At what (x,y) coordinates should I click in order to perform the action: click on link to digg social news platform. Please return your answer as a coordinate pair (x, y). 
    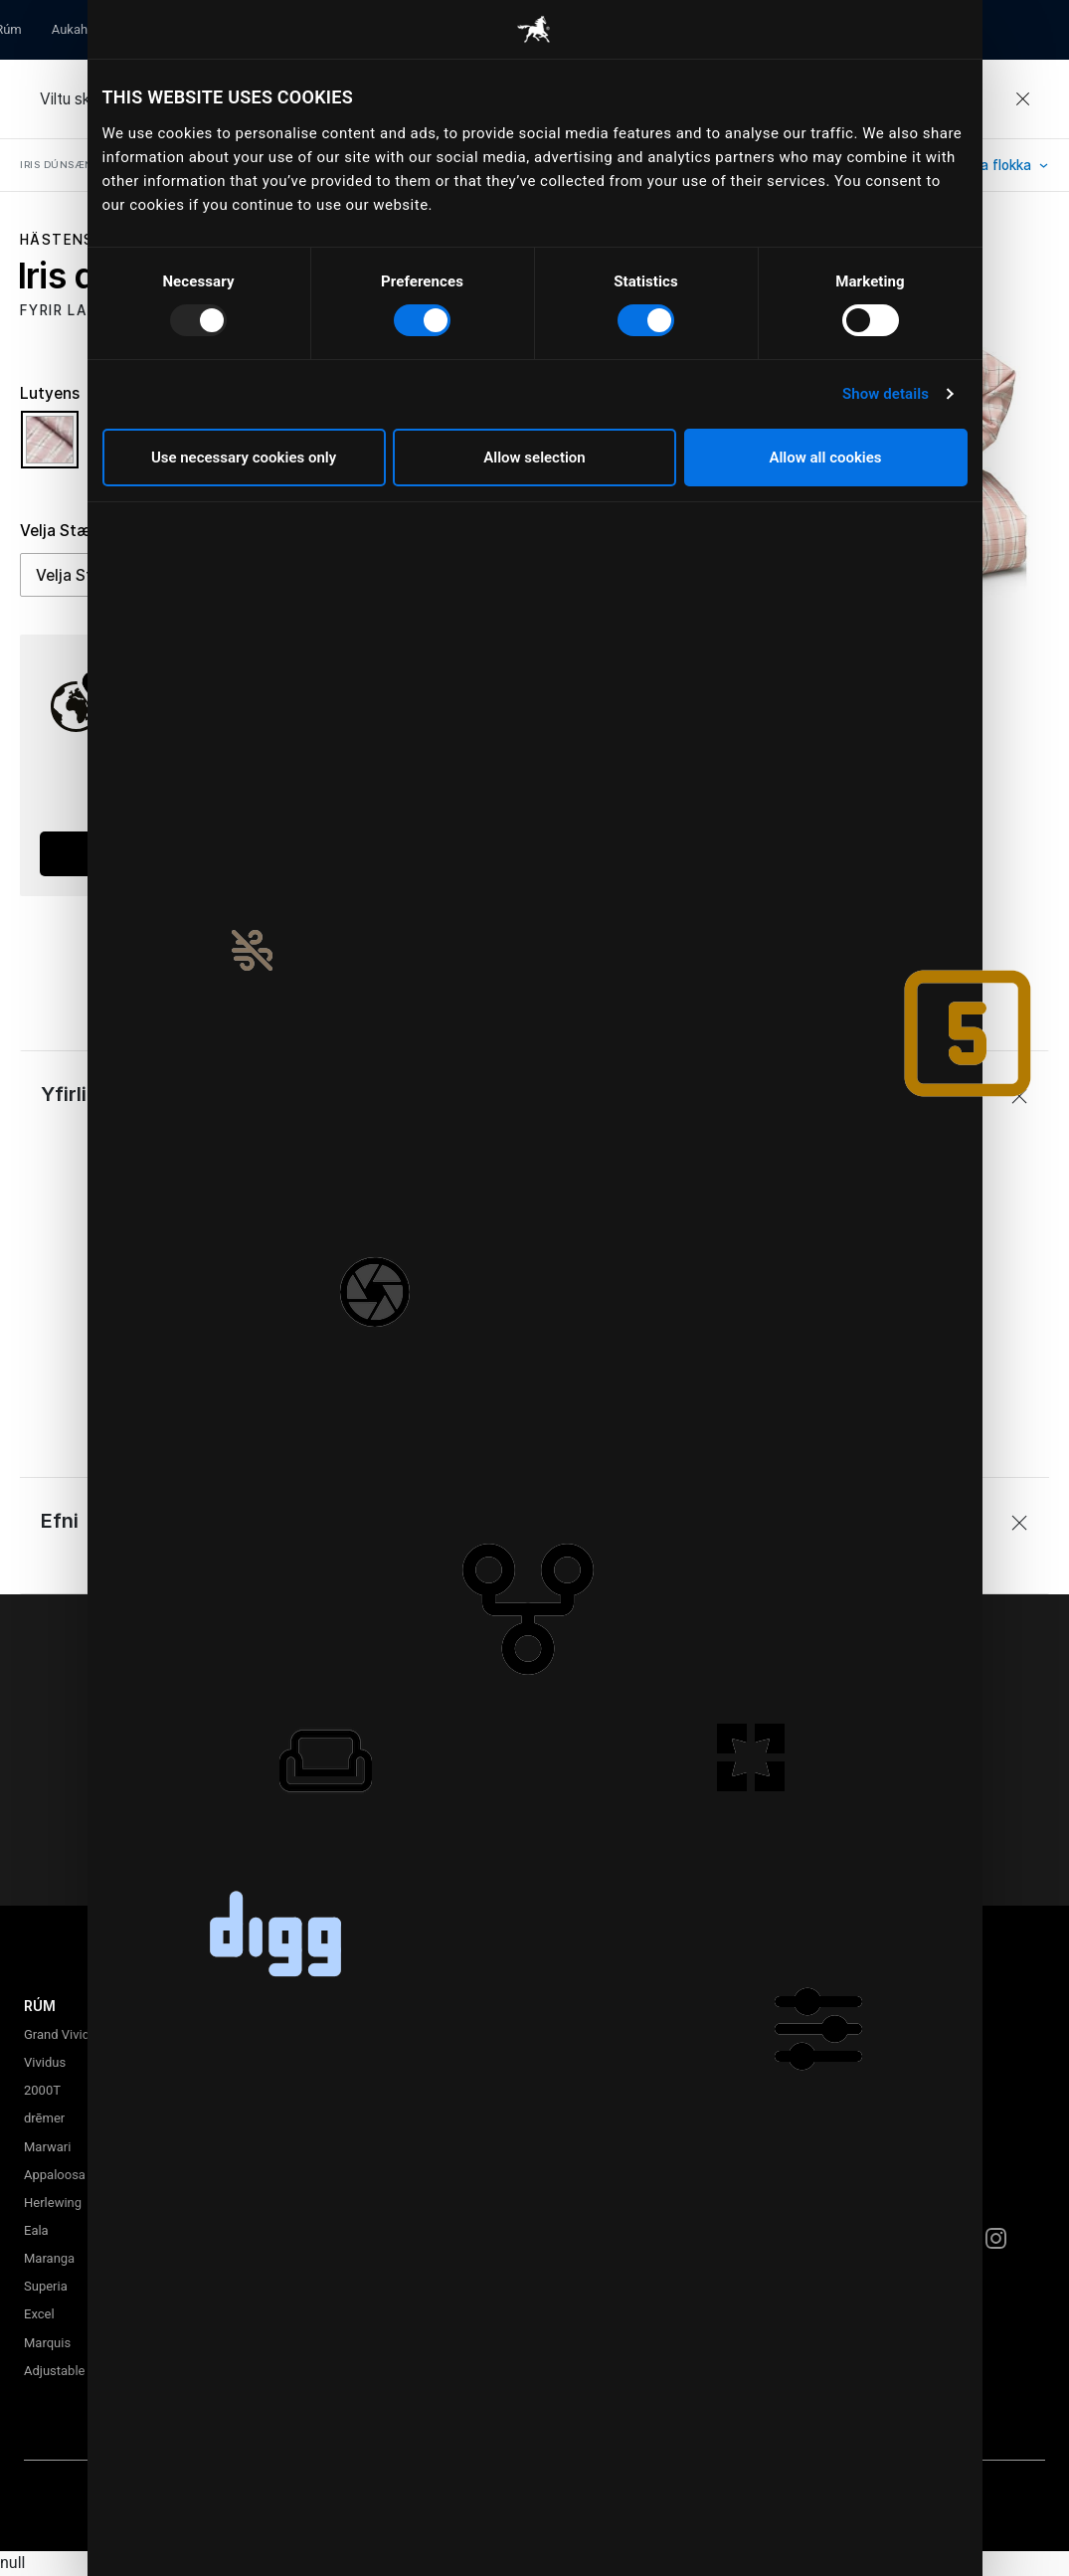
    Looking at the image, I should click on (275, 1931).